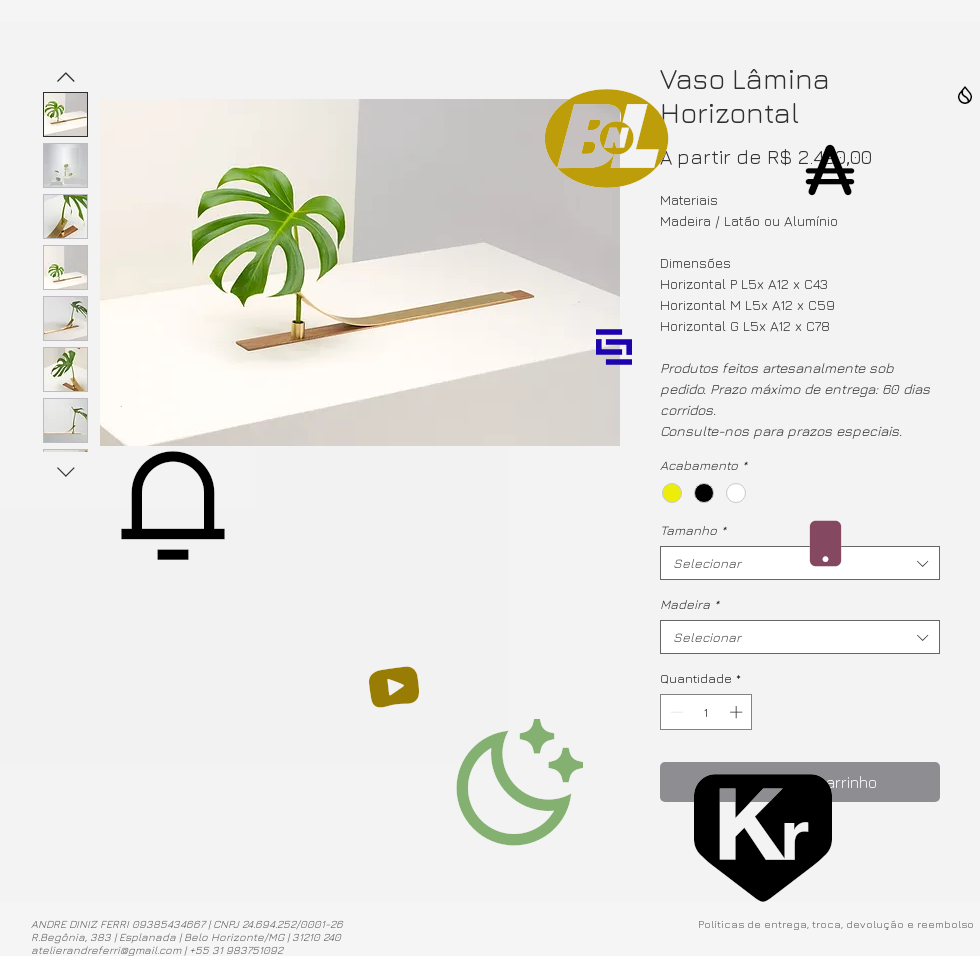 Image resolution: width=980 pixels, height=956 pixels. I want to click on buy n large corporation logo from WALL-E, so click(606, 138).